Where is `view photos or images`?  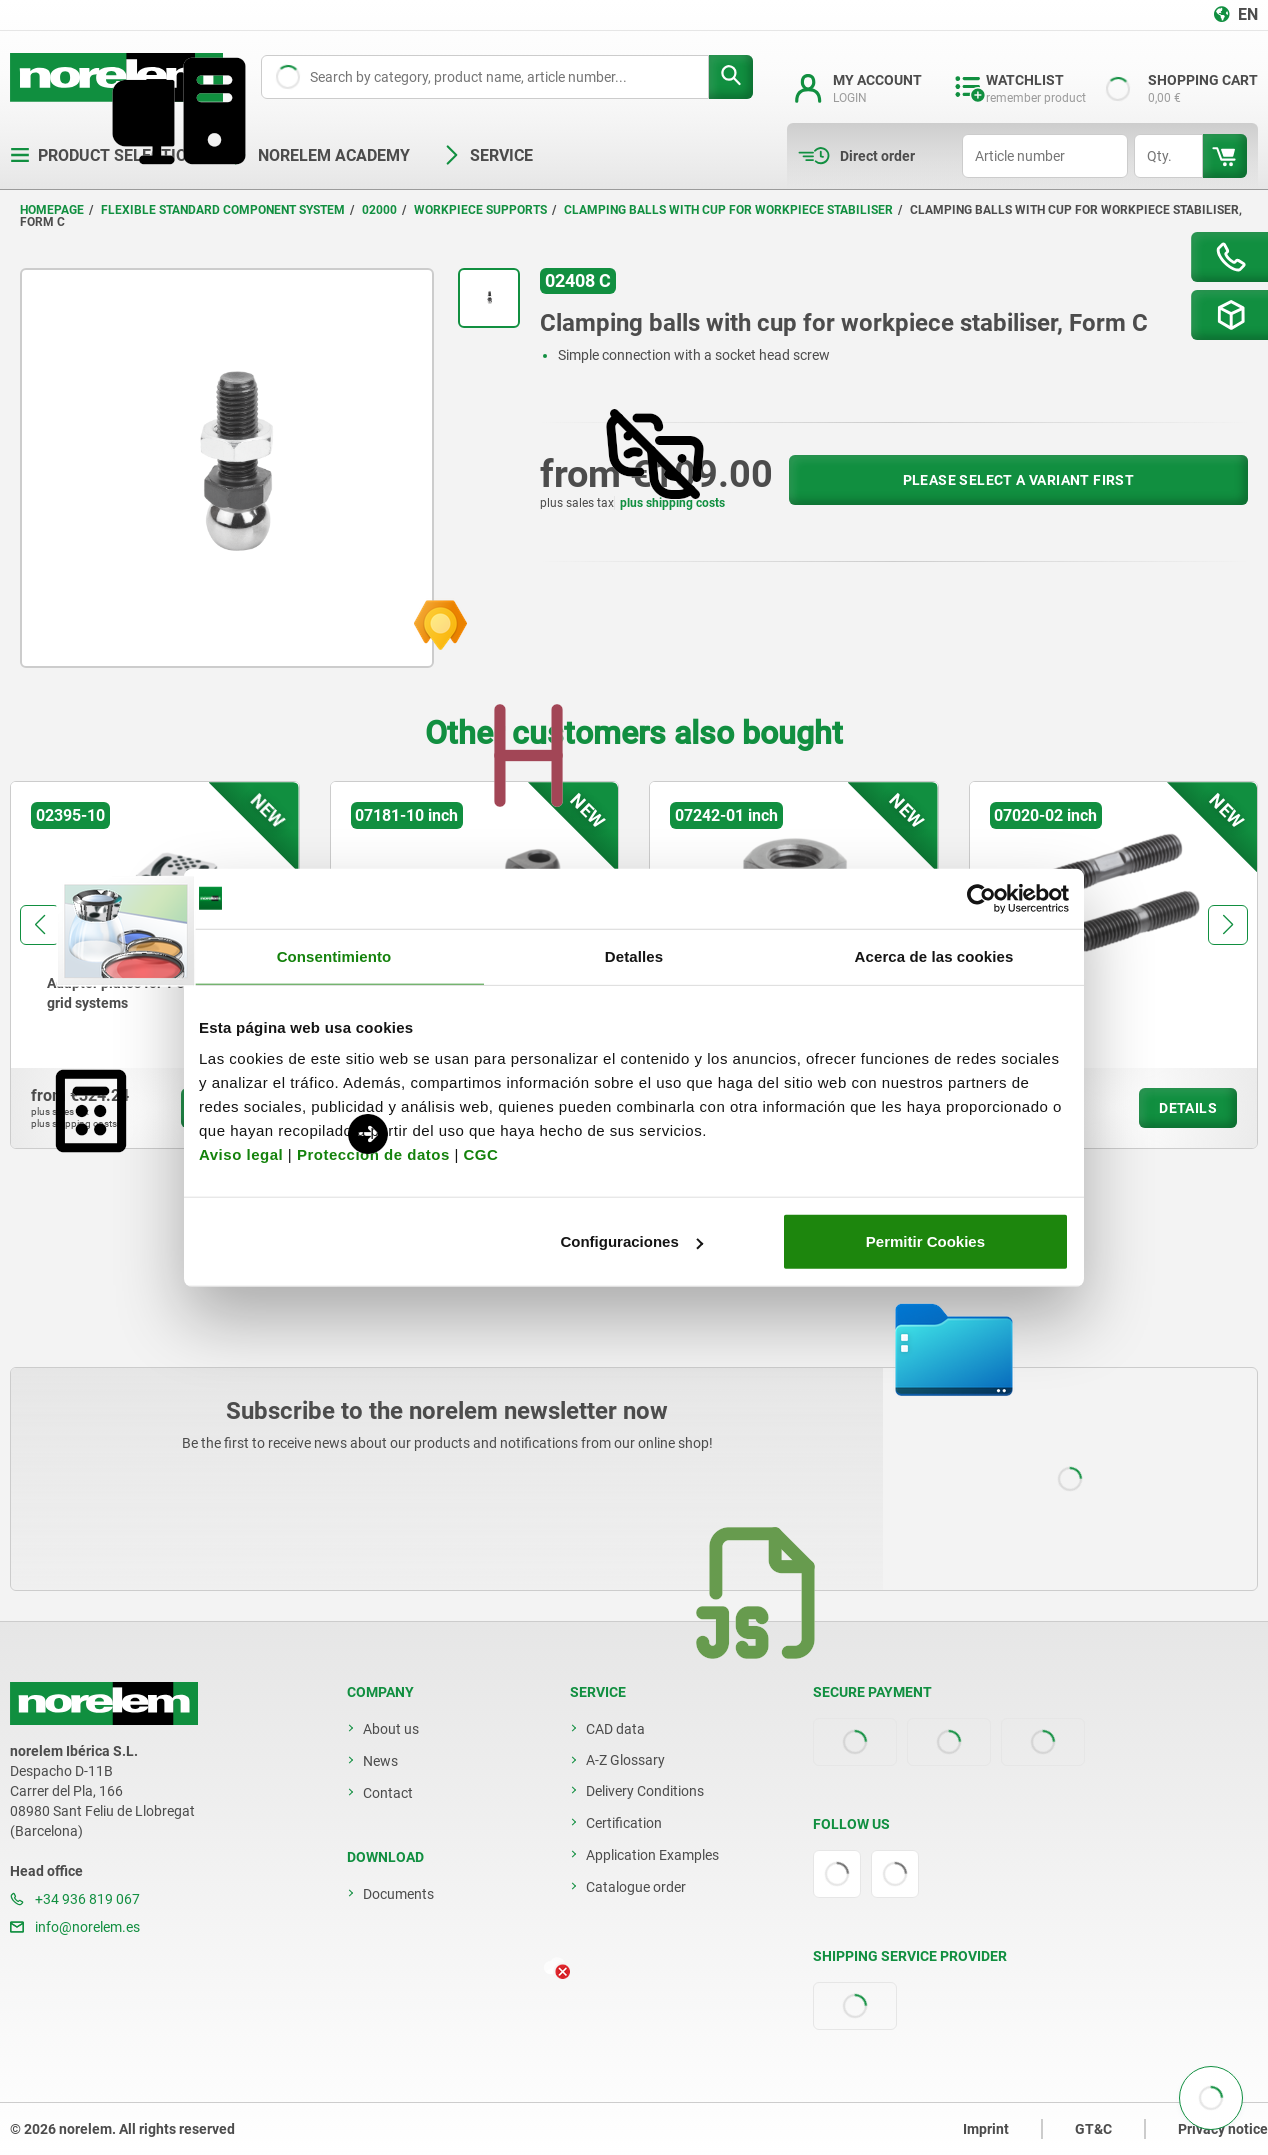 view photos or images is located at coordinates (126, 917).